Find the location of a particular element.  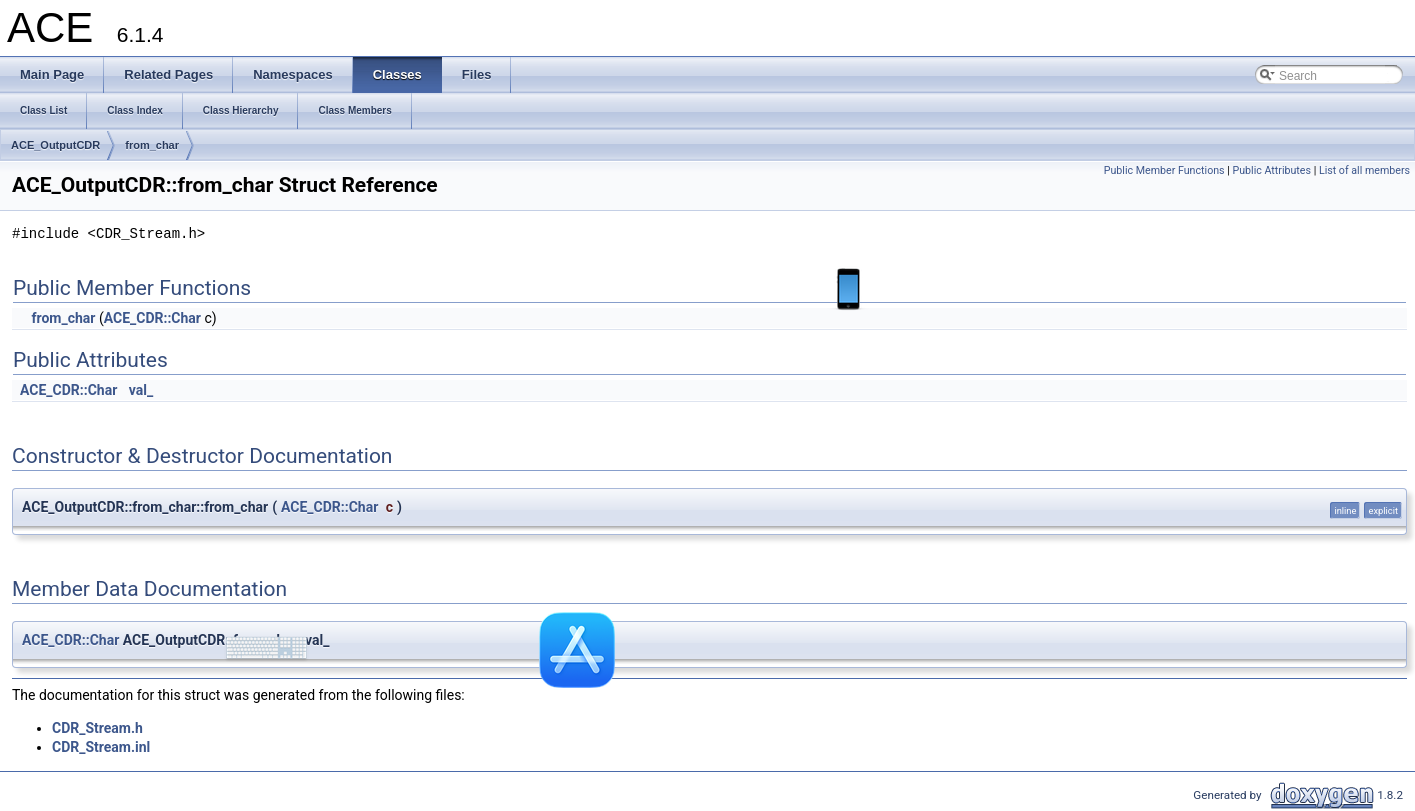

ipod touch device icon is located at coordinates (848, 288).